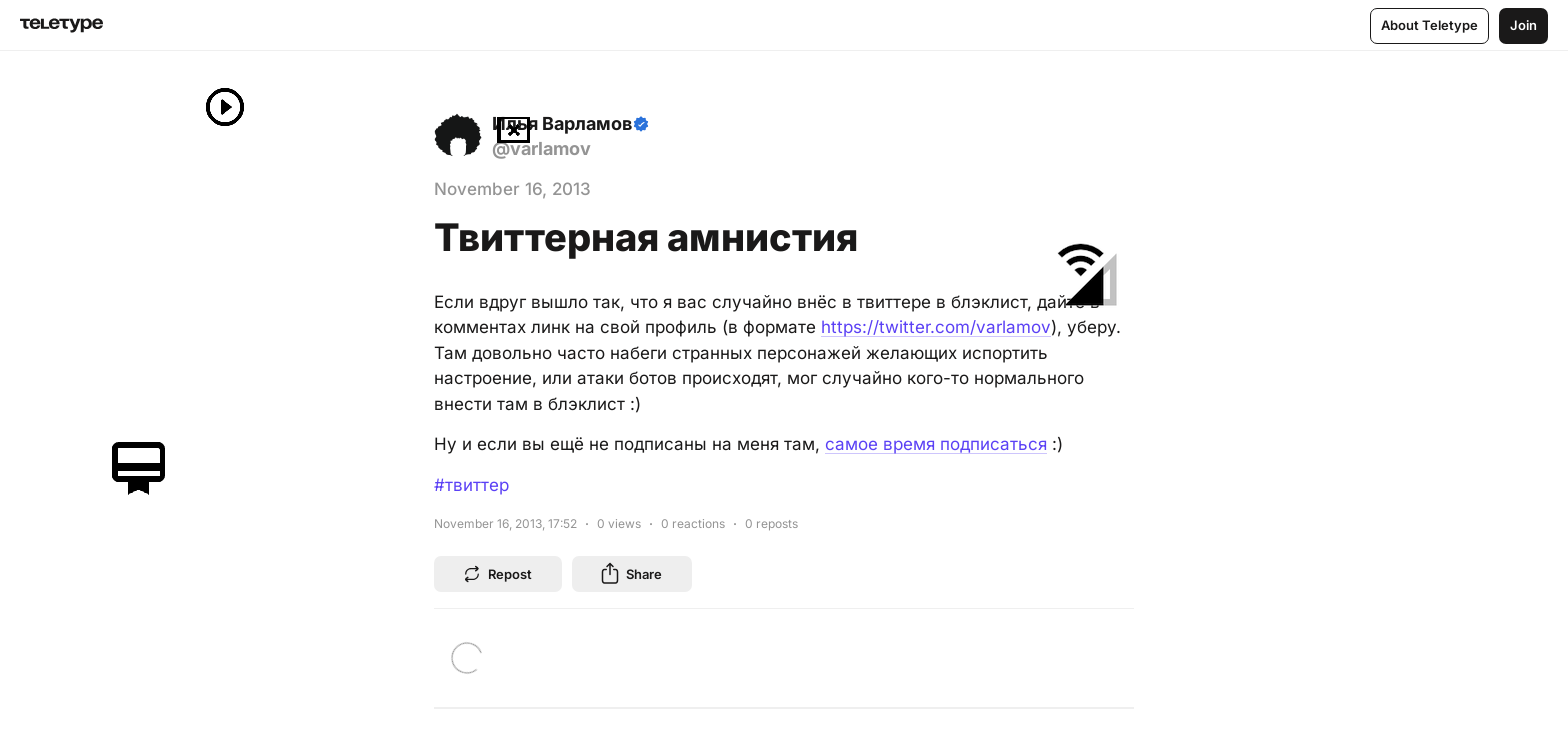  What do you see at coordinates (138, 468) in the screenshot?
I see `view membership card details` at bounding box center [138, 468].